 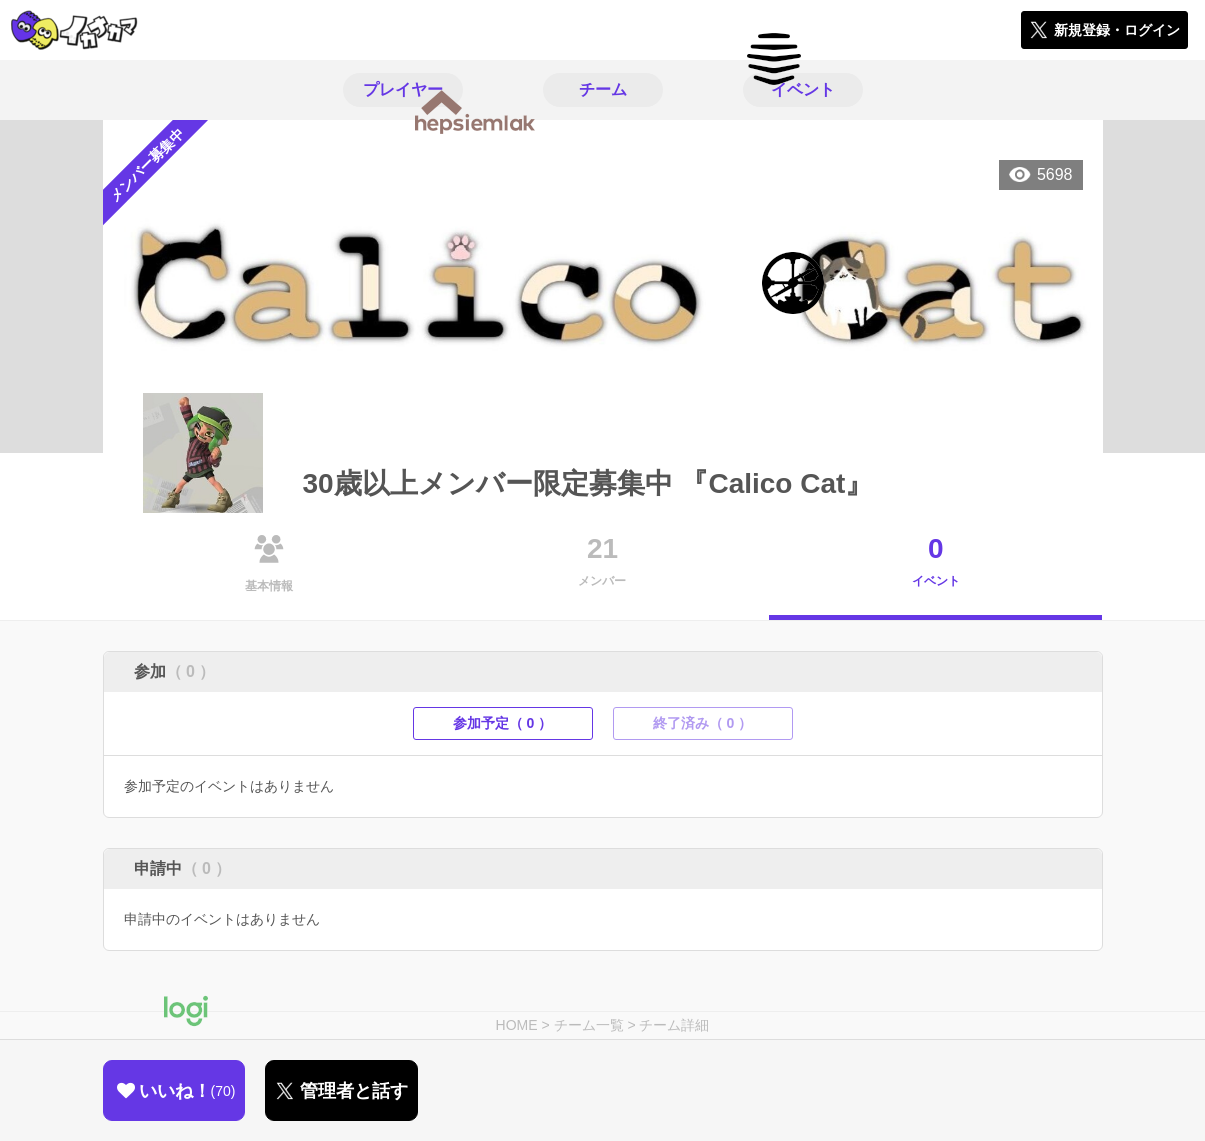 I want to click on Logitech brand logo, so click(x=186, y=1011).